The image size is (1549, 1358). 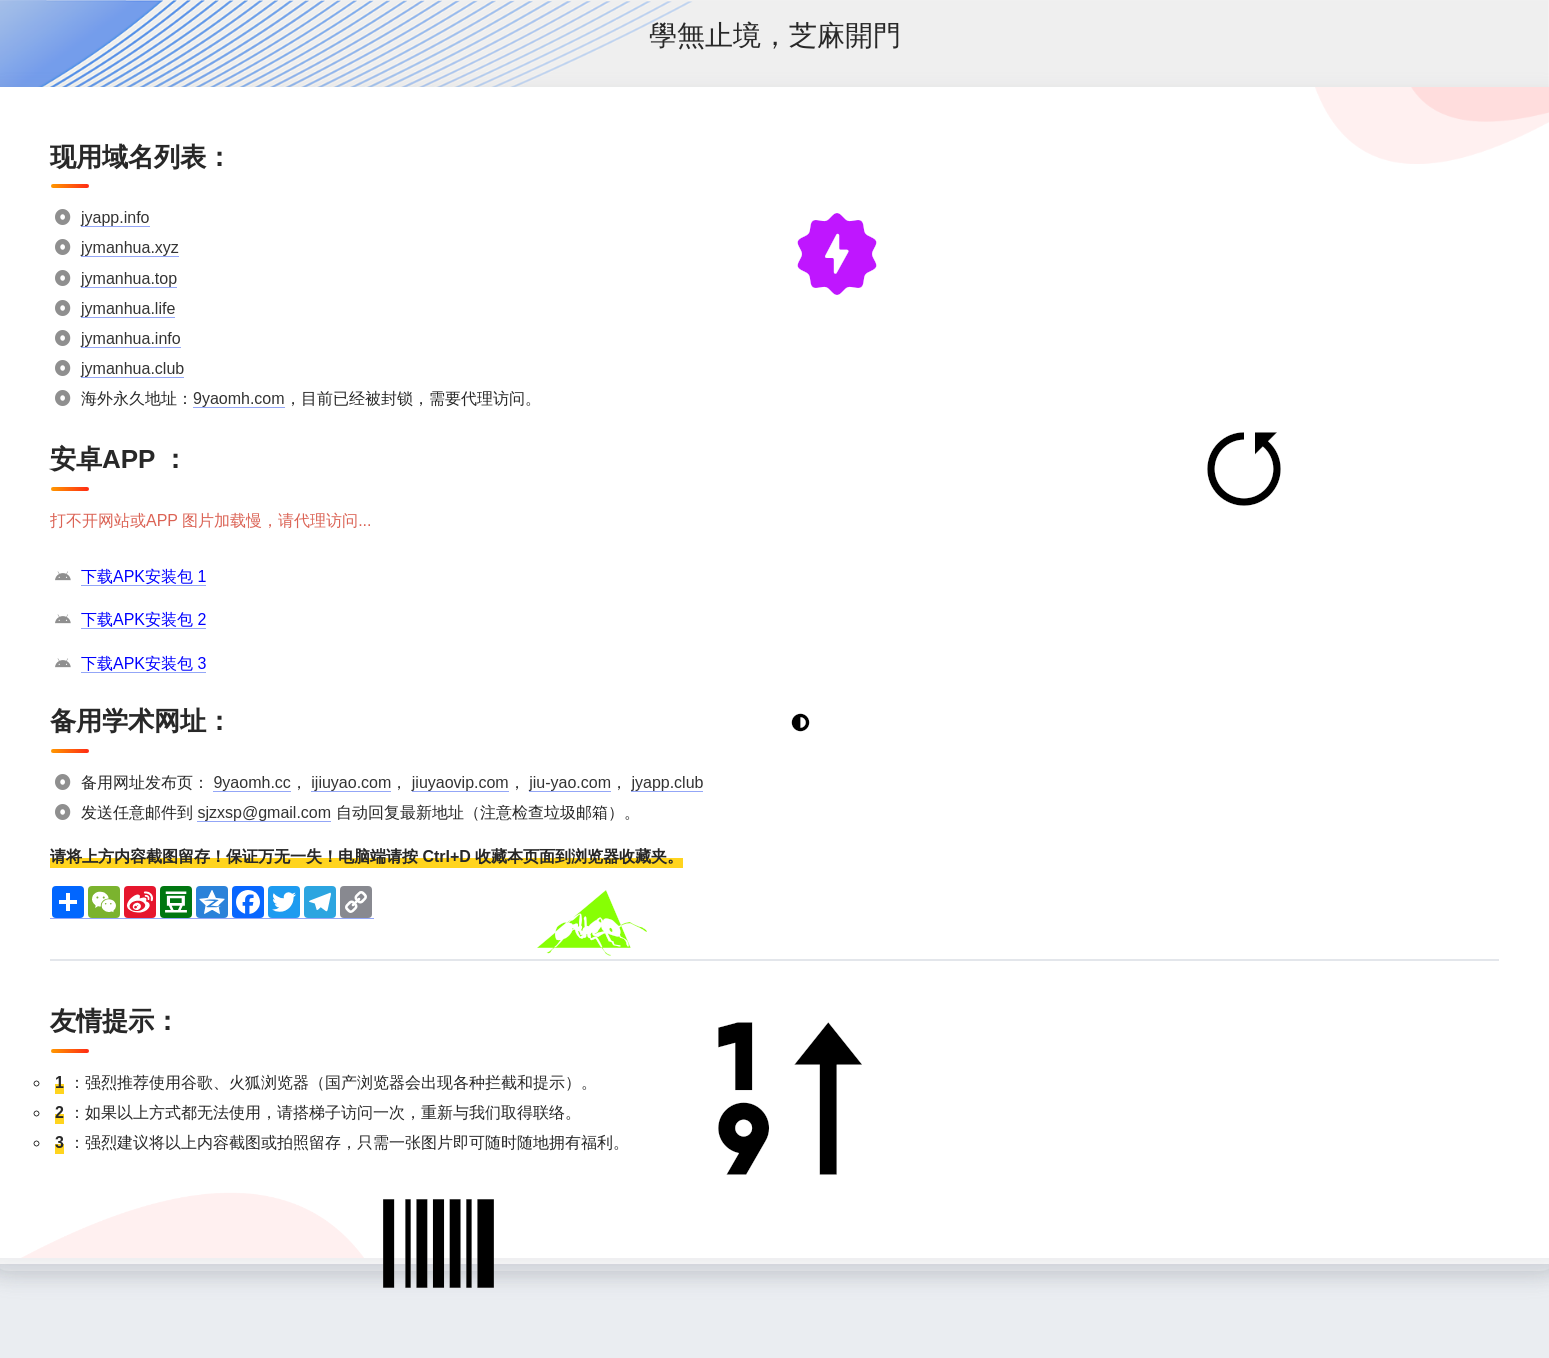 I want to click on reset to previous state, so click(x=1244, y=469).